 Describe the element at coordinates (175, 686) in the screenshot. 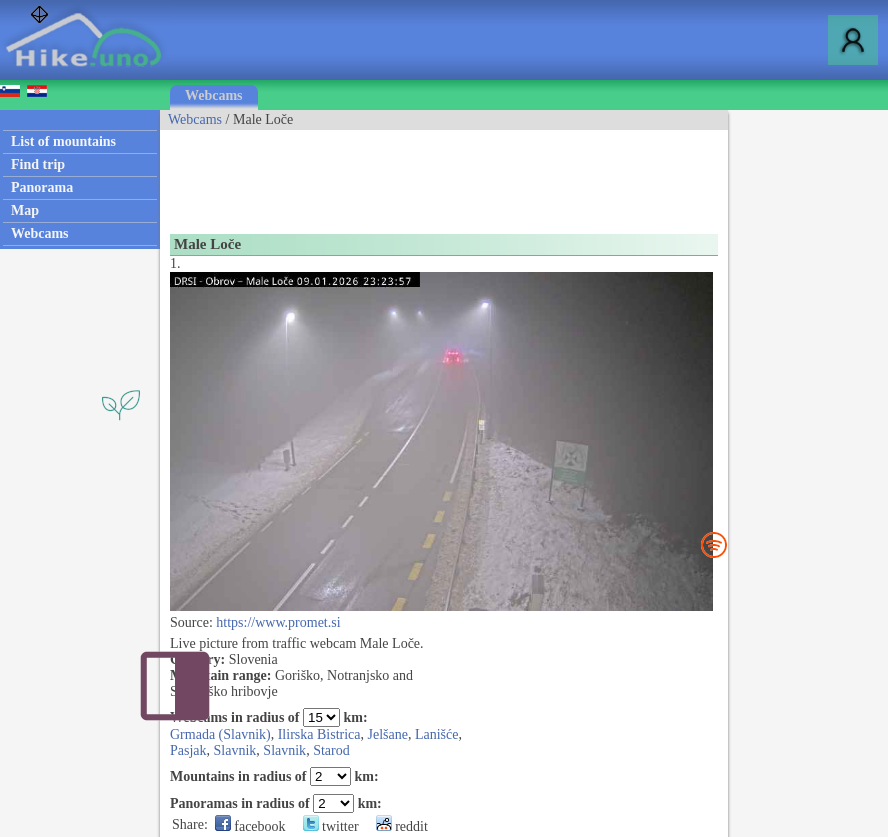

I see `toggle between split-screen view` at that location.